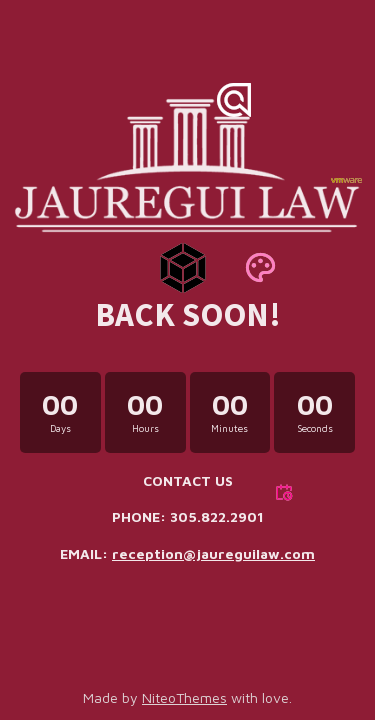  What do you see at coordinates (183, 268) in the screenshot?
I see `webpack module bundler logo` at bounding box center [183, 268].